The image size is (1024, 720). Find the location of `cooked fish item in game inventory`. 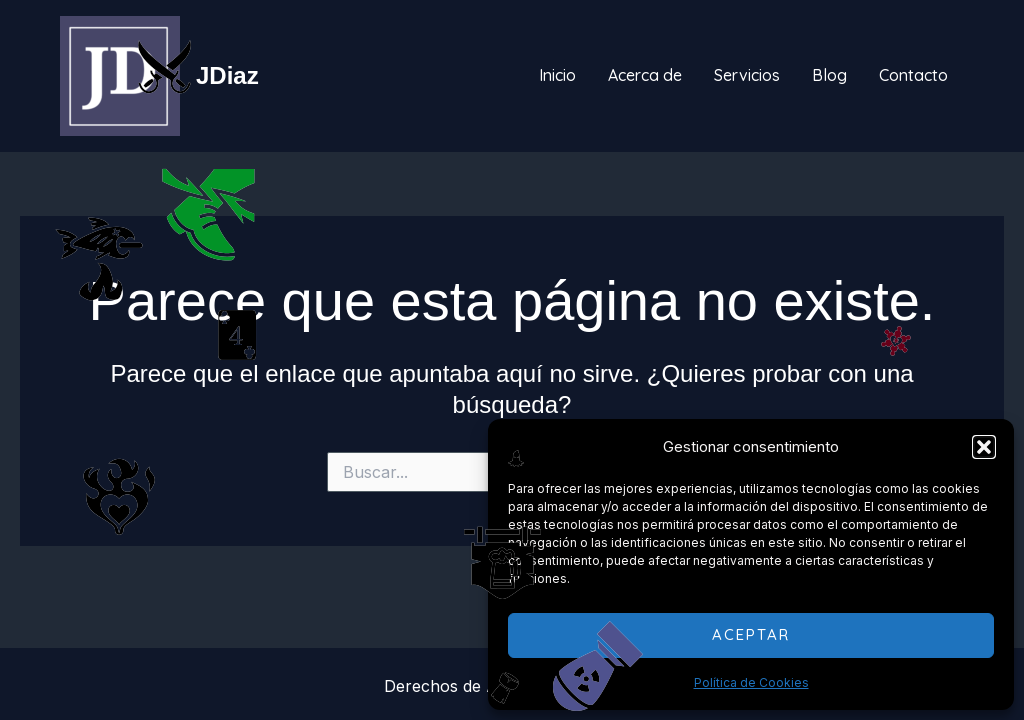

cooked fish item in game inventory is located at coordinates (99, 259).